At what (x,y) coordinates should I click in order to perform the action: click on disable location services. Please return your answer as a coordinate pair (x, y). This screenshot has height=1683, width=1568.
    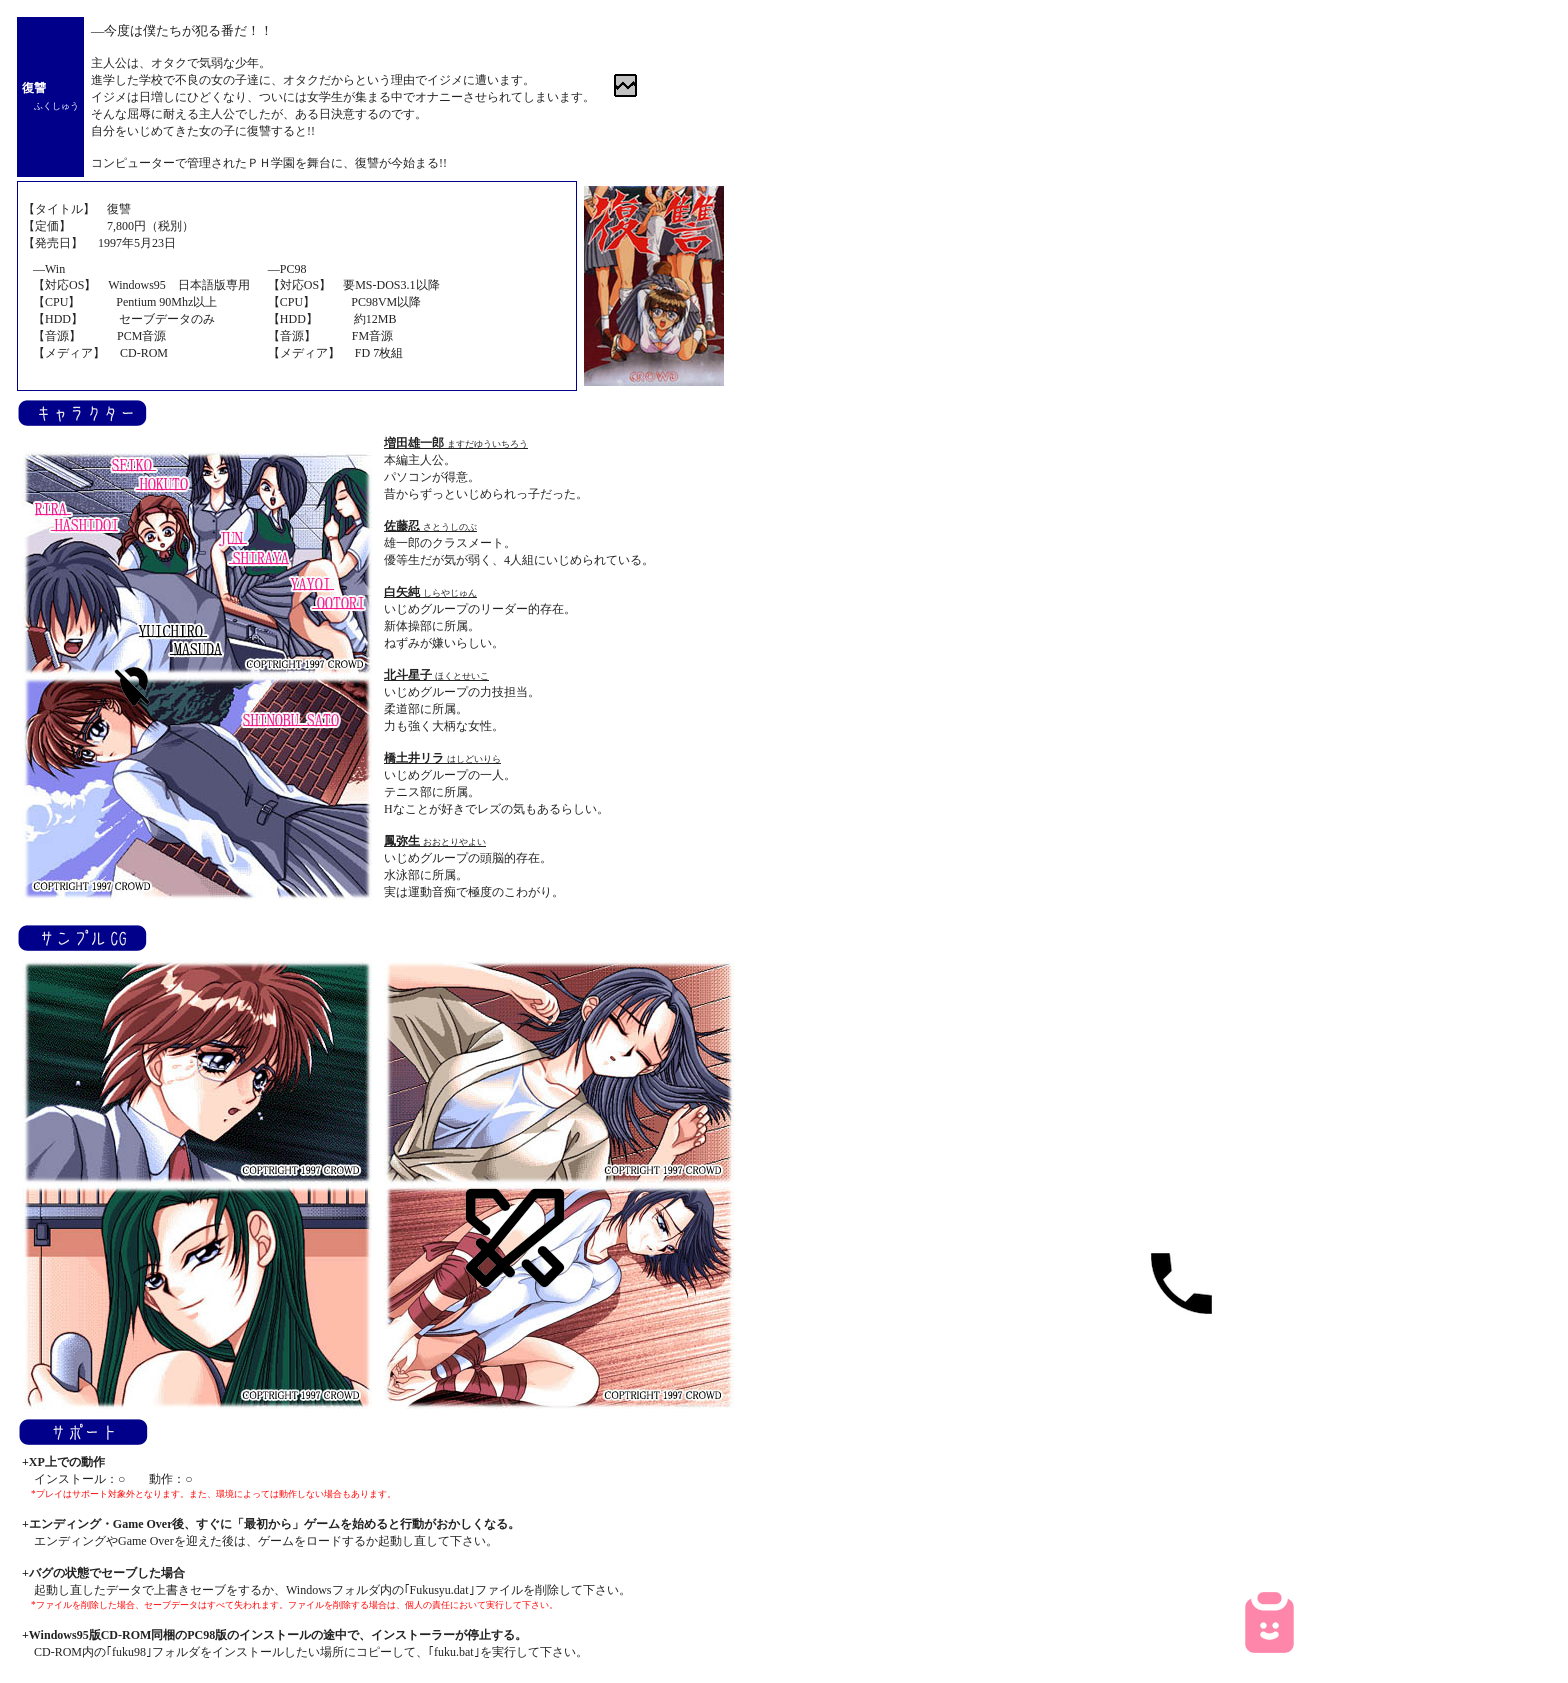
    Looking at the image, I should click on (134, 687).